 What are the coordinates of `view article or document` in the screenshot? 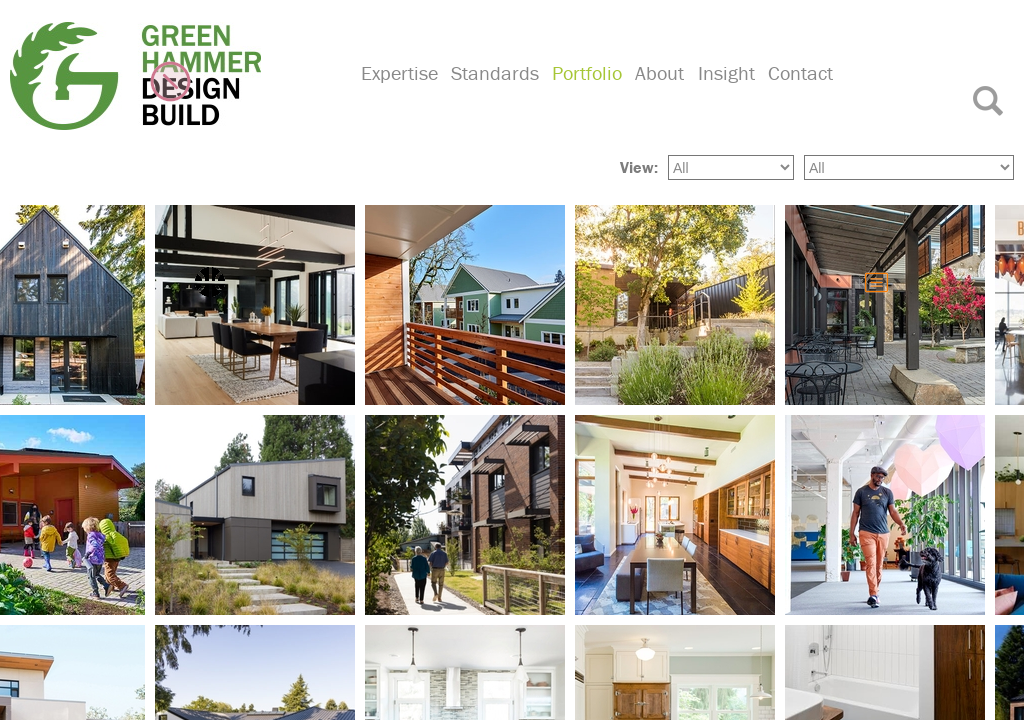 It's located at (876, 282).